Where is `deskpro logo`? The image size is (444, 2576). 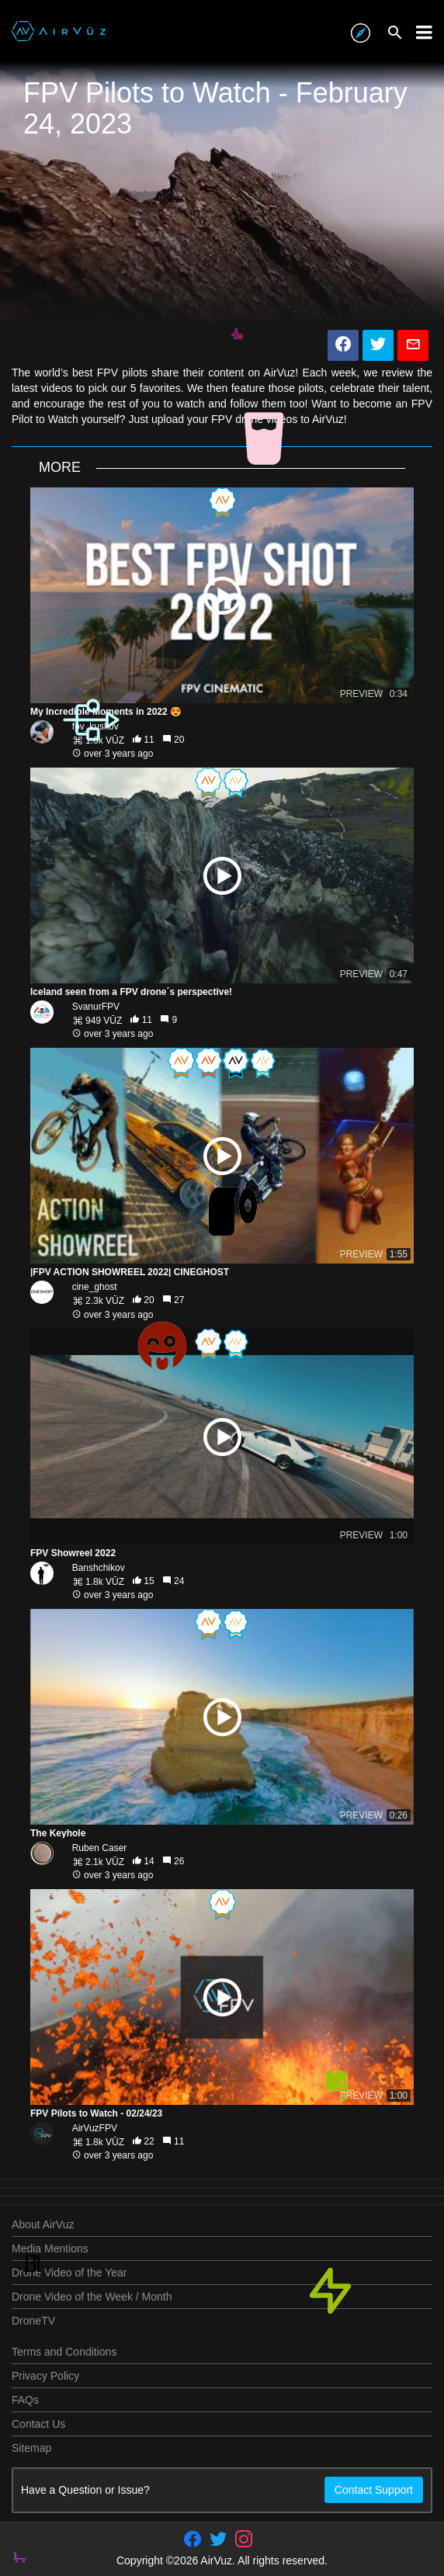 deskpro logo is located at coordinates (340, 2086).